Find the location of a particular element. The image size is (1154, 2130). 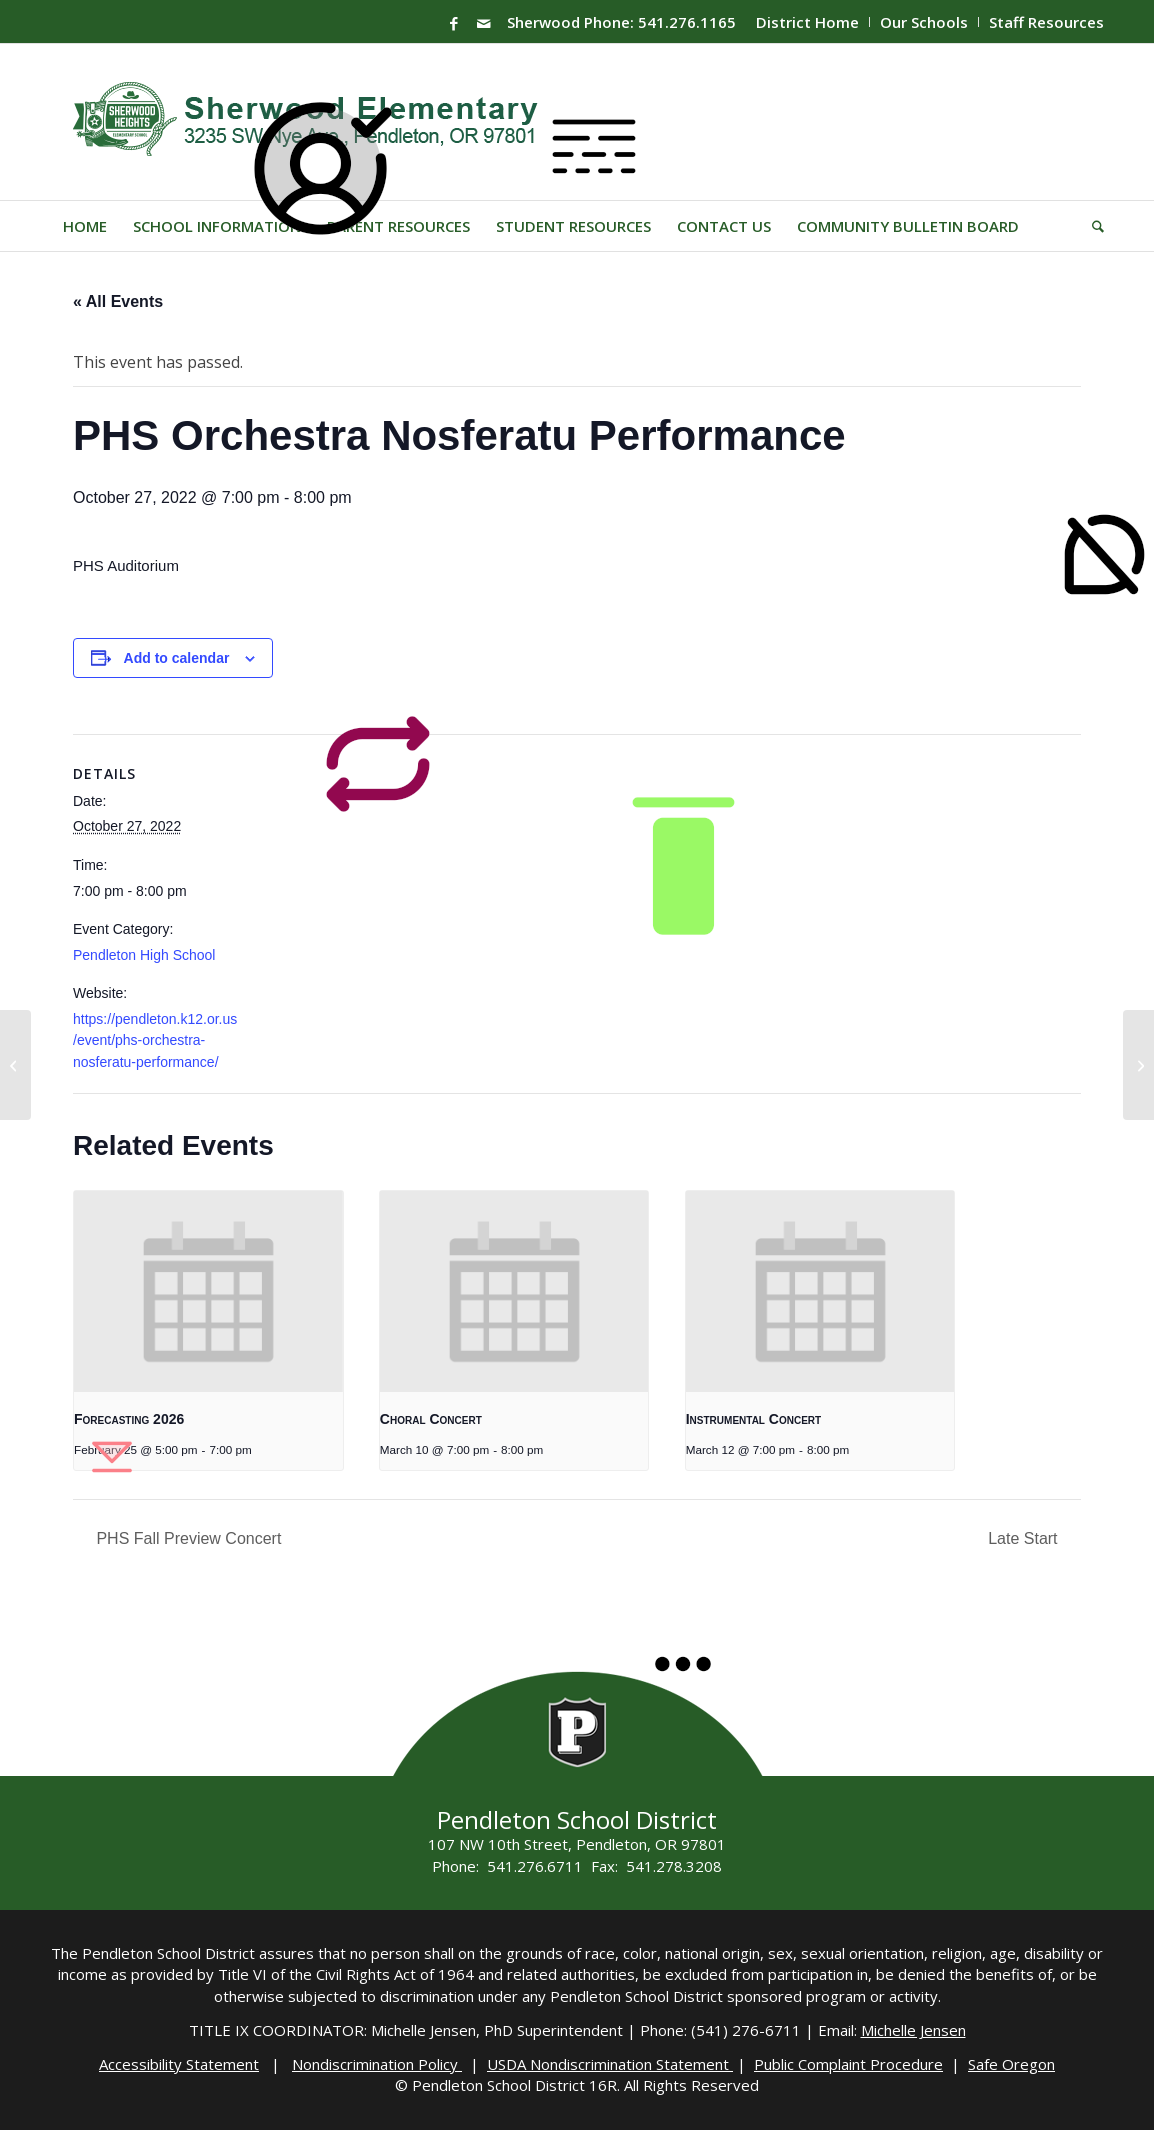

verified user profile is located at coordinates (320, 168).